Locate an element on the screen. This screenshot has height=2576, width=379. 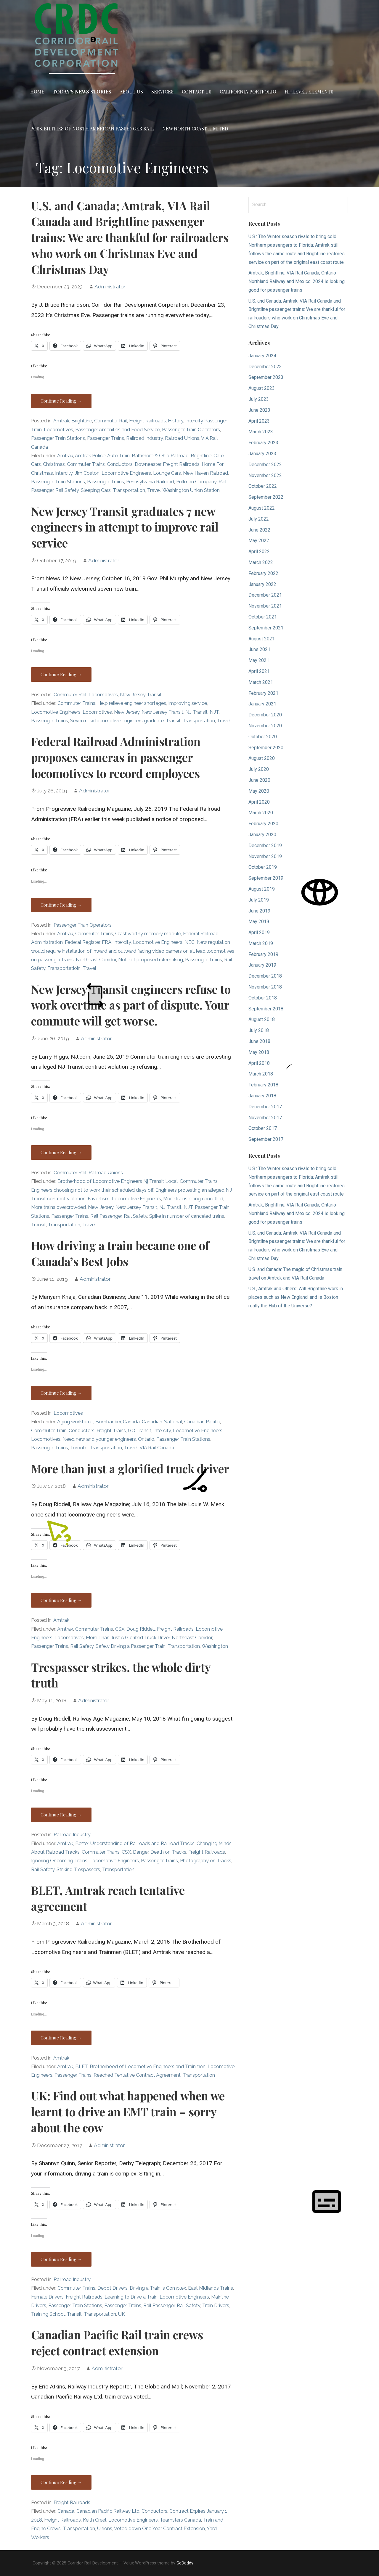
Toyota brand logo is located at coordinates (319, 892).